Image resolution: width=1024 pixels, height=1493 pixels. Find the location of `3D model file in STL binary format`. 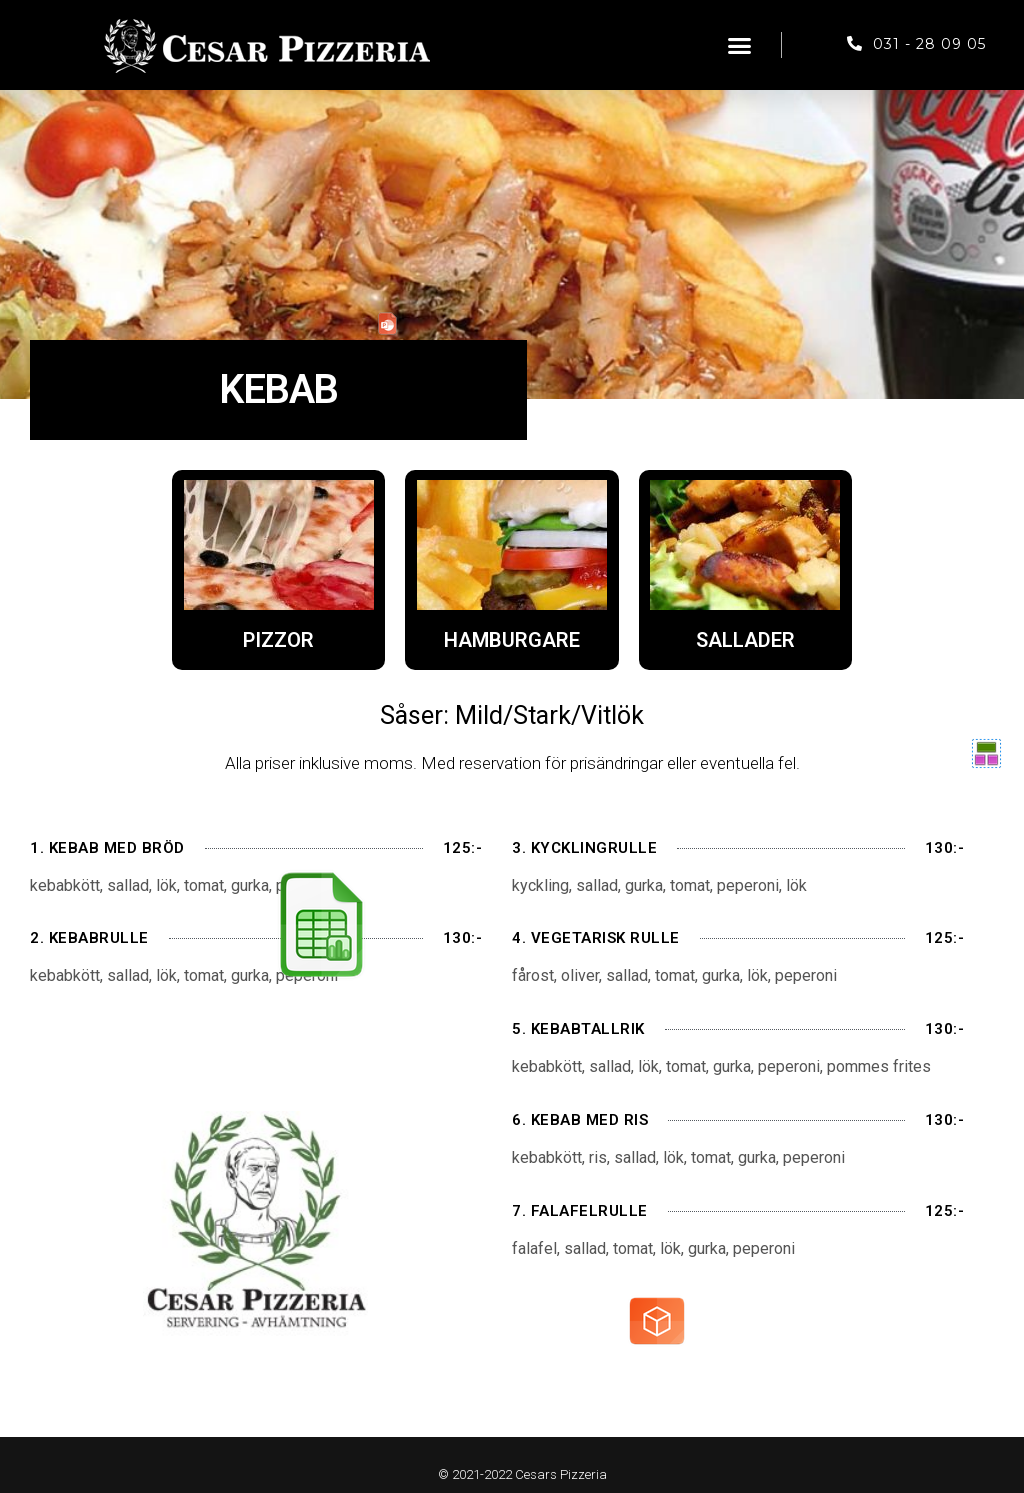

3D model file in STL binary format is located at coordinates (657, 1319).